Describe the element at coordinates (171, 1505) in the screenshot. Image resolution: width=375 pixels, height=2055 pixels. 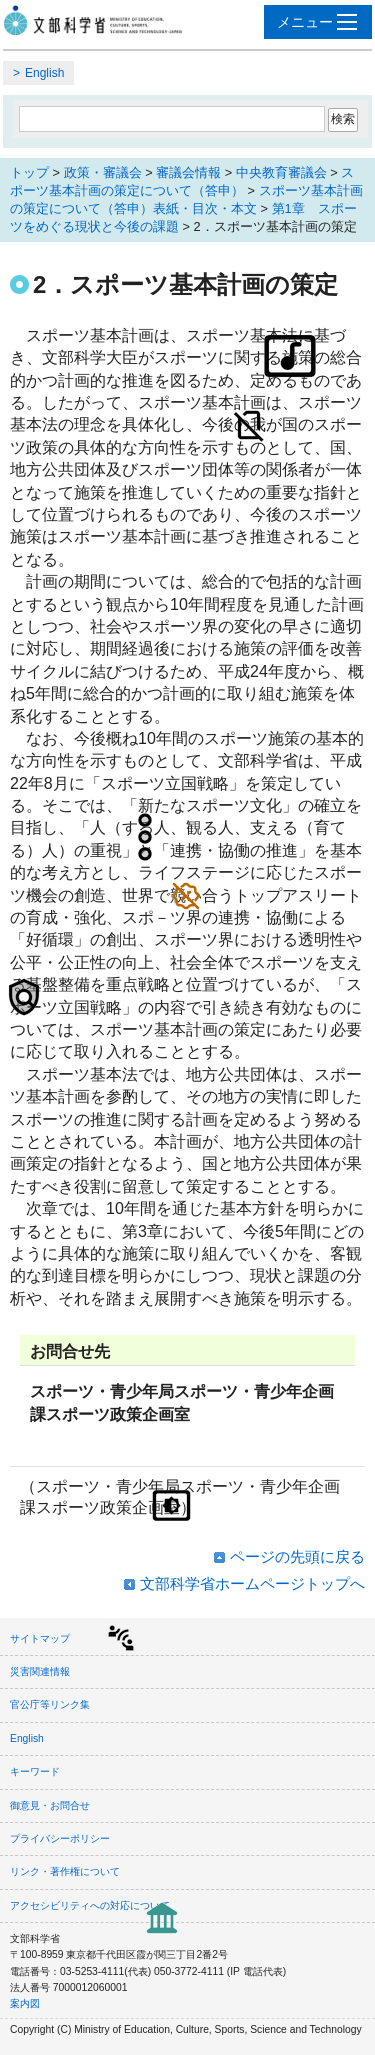
I see `adjust display brightness settings` at that location.